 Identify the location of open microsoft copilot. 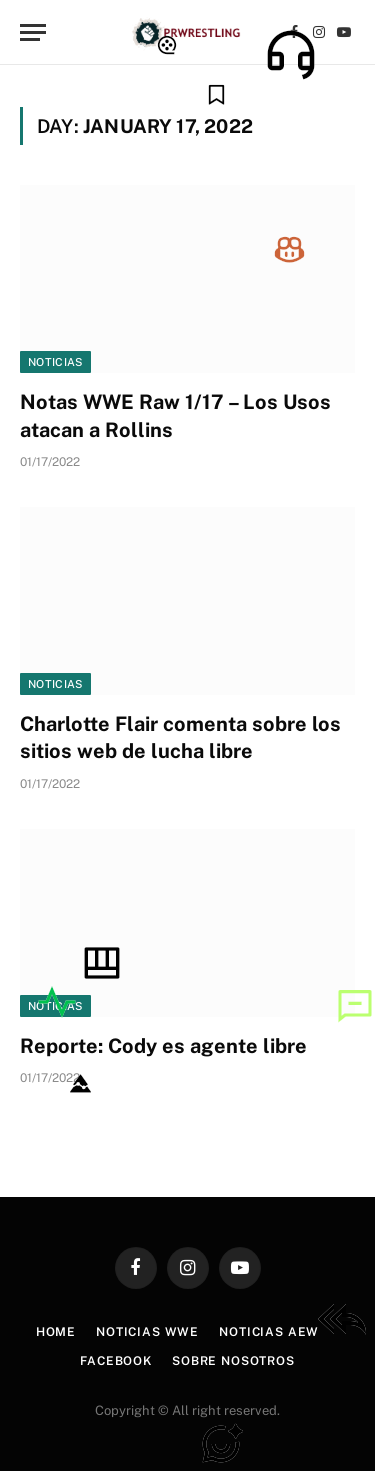
(289, 249).